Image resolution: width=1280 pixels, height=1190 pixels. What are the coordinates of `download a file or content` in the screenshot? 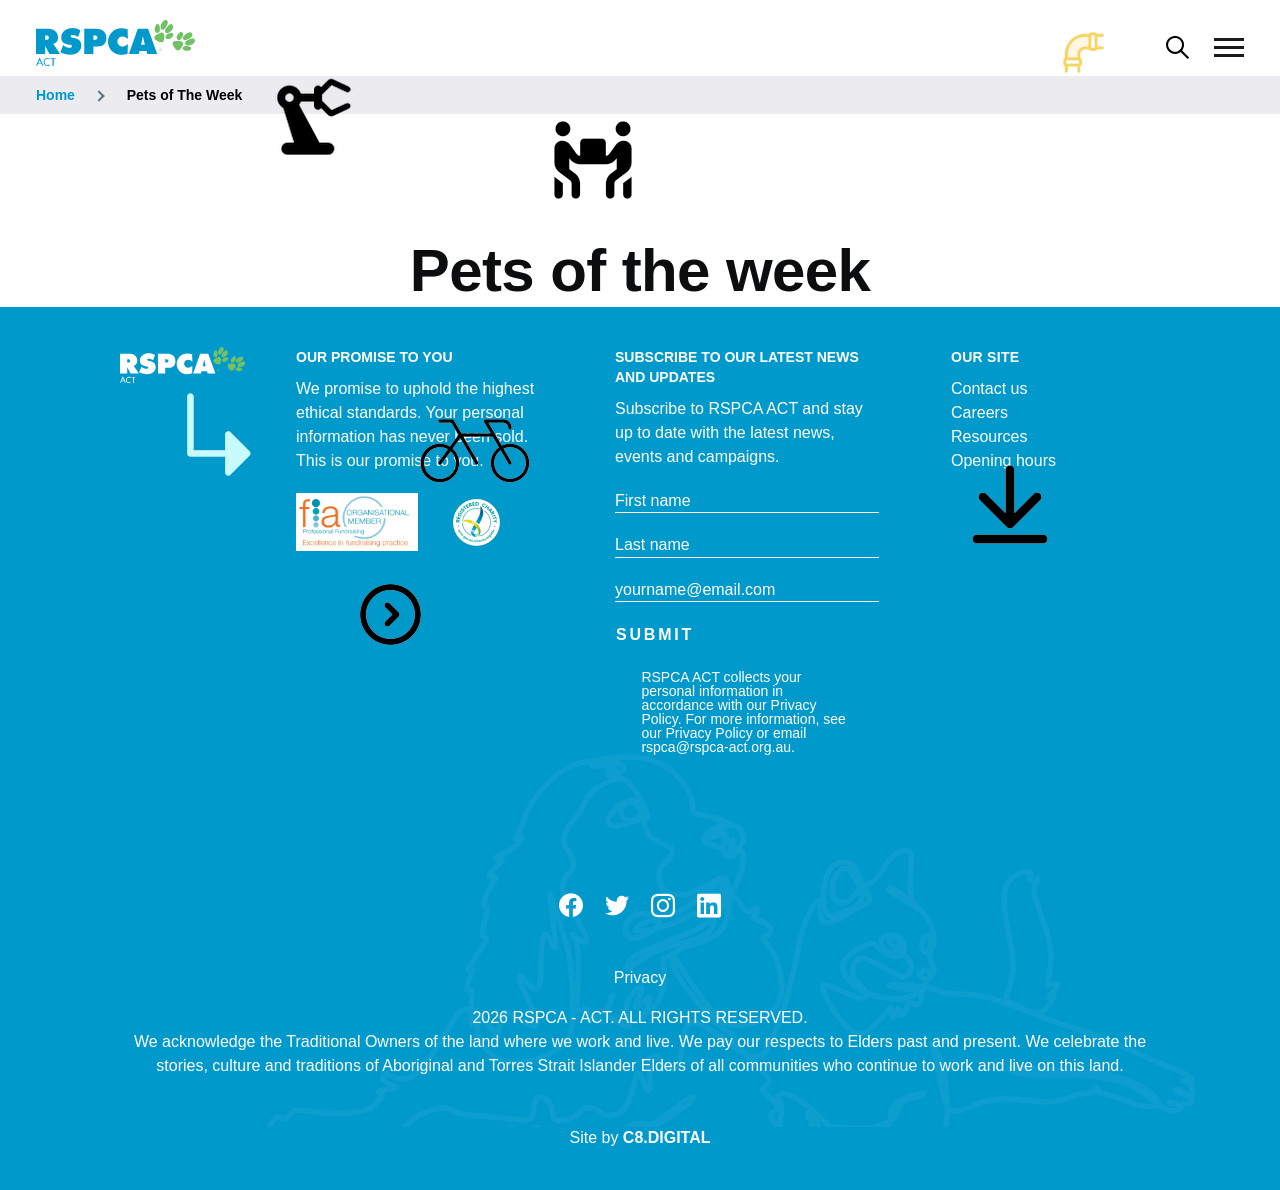 It's located at (1010, 506).